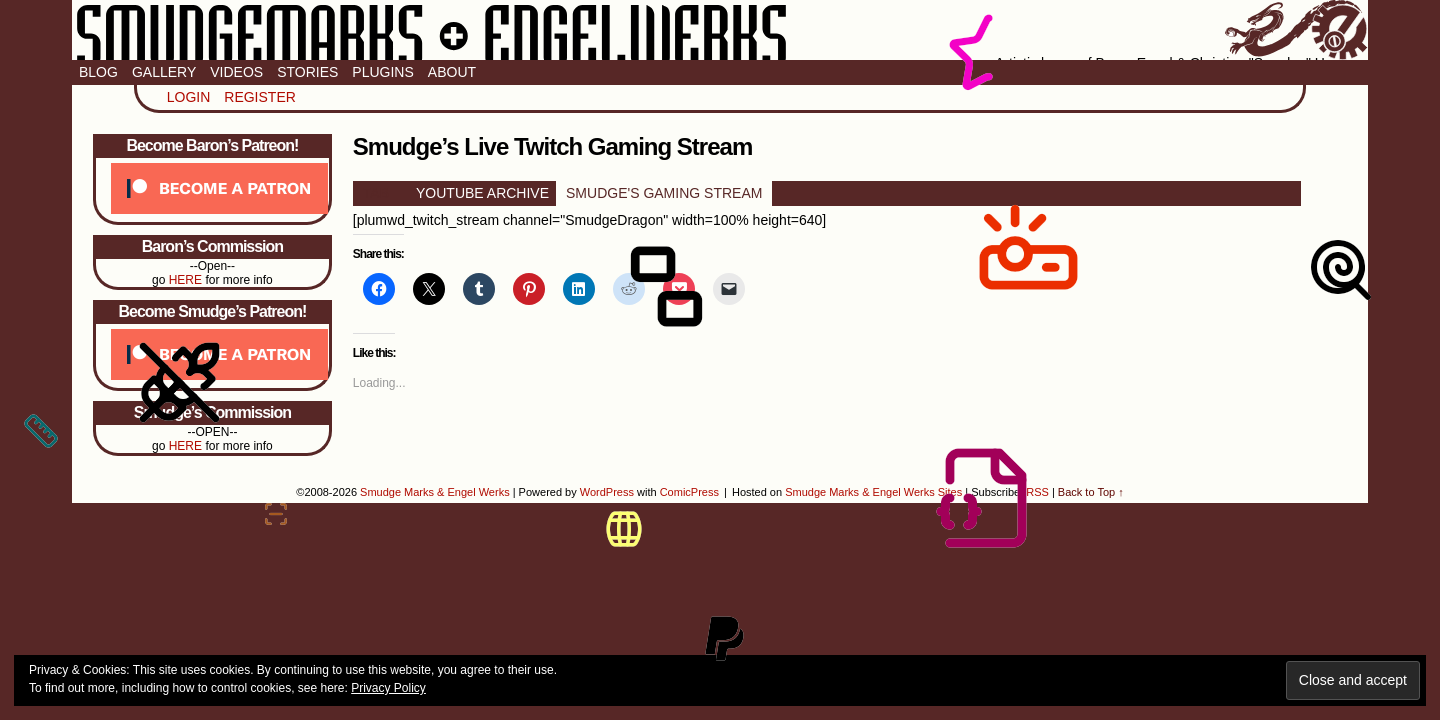 Image resolution: width=1440 pixels, height=720 pixels. What do you see at coordinates (989, 54) in the screenshot?
I see `indicates a partial or half-star rating` at bounding box center [989, 54].